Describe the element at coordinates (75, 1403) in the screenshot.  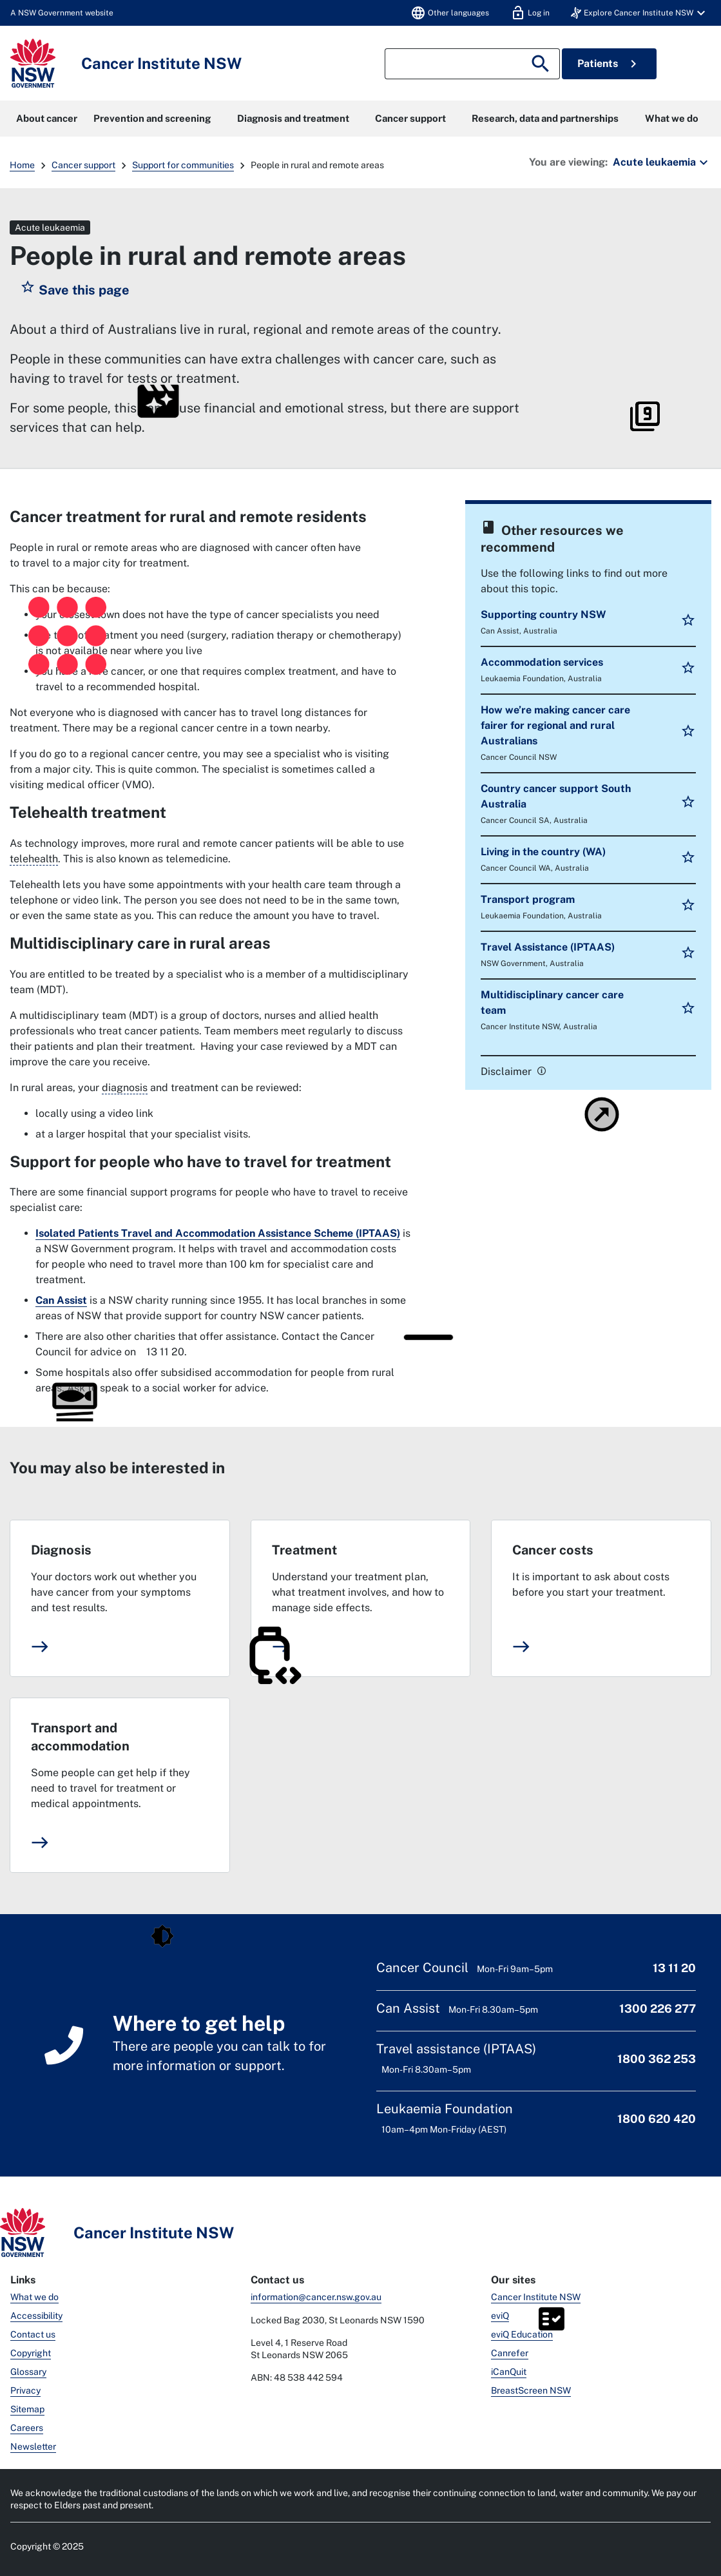
I see `view set meal or bento box options` at that location.